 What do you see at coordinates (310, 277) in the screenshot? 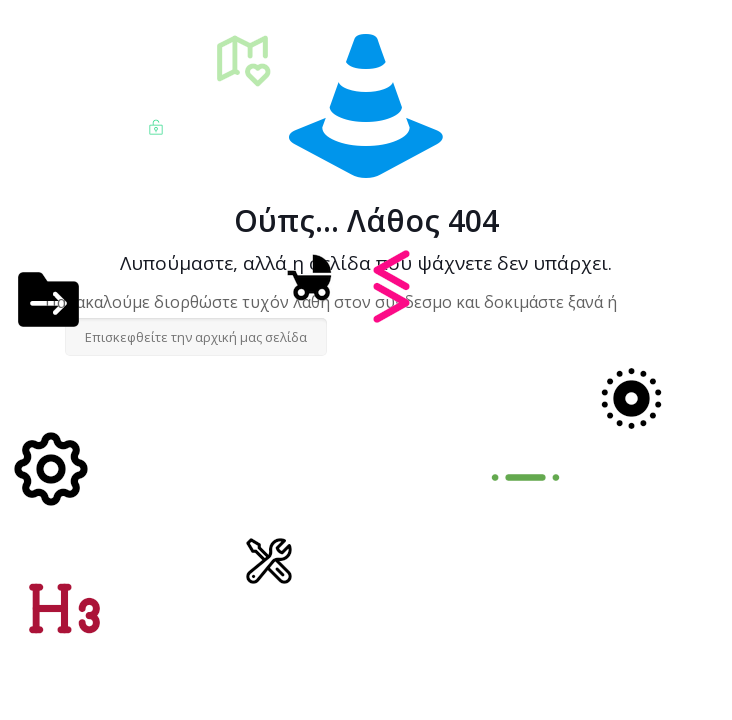
I see `indicates a child-friendly or family-friendly location` at bounding box center [310, 277].